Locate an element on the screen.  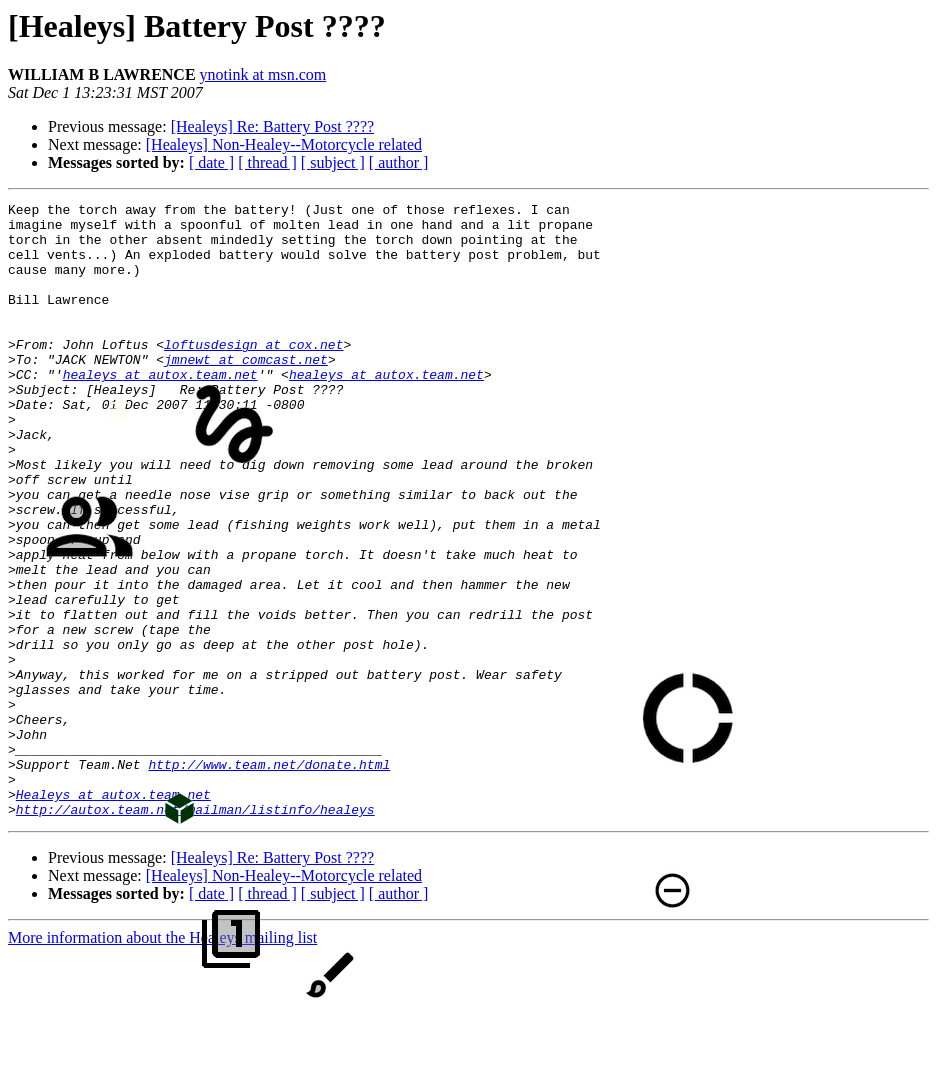
remove an item from a list is located at coordinates (672, 890).